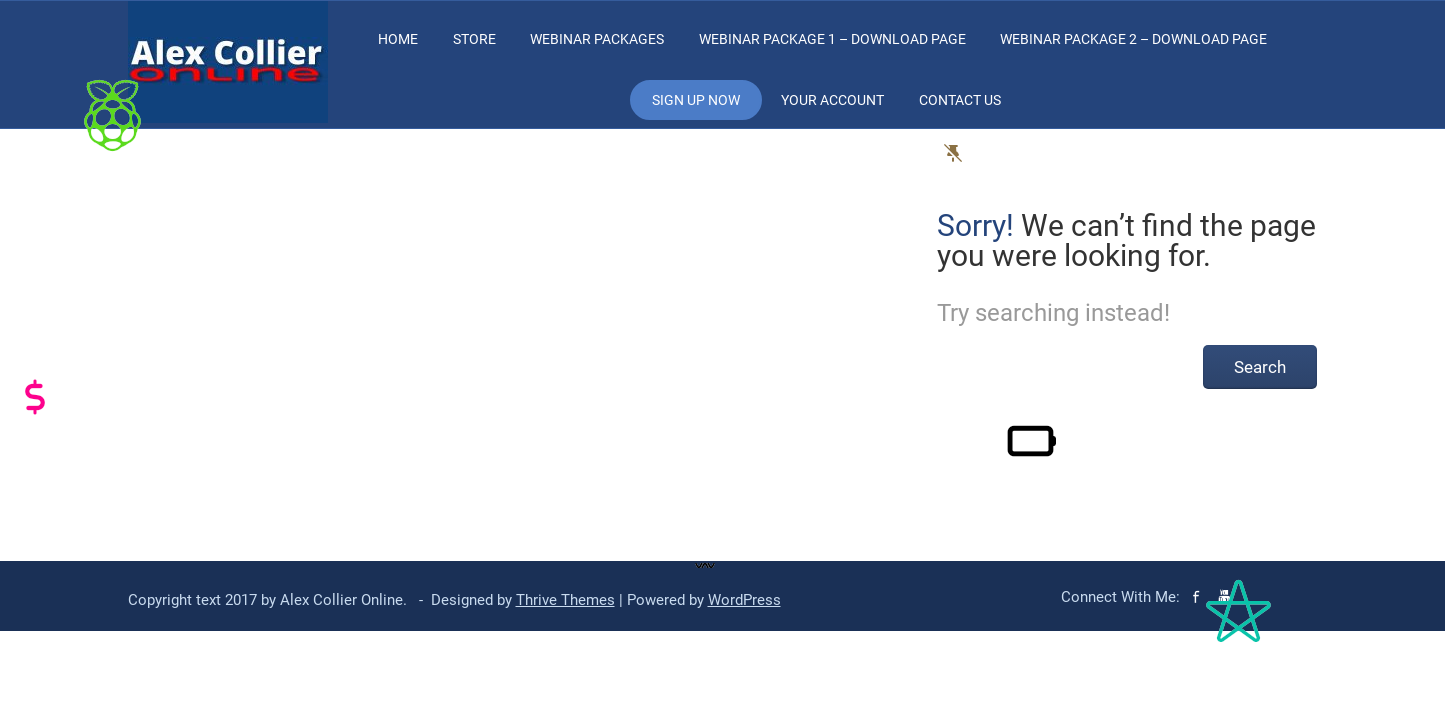 This screenshot has width=1445, height=720. Describe the element at coordinates (1030, 438) in the screenshot. I see `indicates empty battery status` at that location.